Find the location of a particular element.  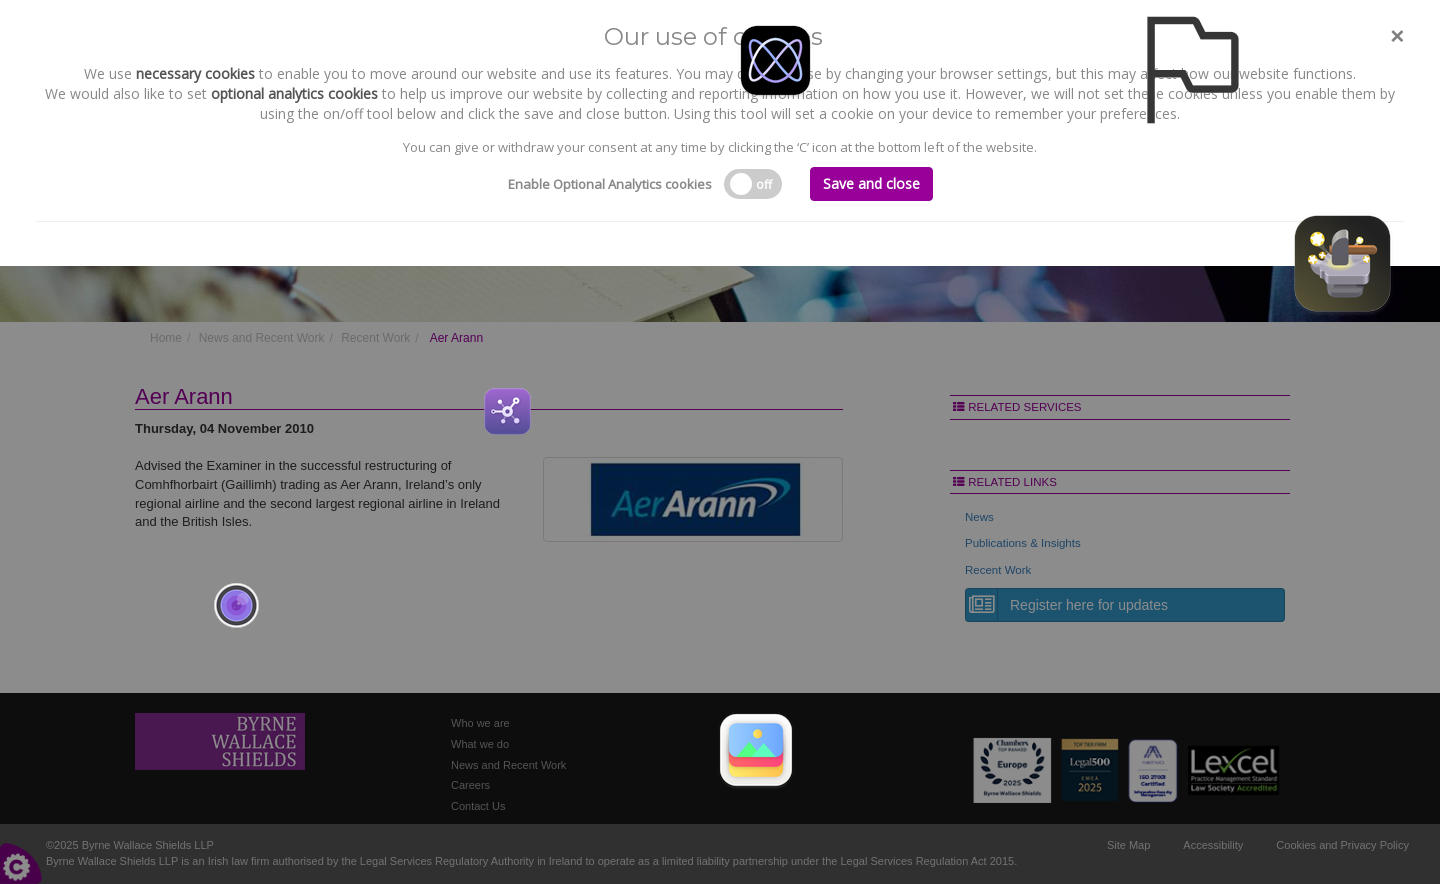

access flag emojis in the emoji picker is located at coordinates (1193, 70).